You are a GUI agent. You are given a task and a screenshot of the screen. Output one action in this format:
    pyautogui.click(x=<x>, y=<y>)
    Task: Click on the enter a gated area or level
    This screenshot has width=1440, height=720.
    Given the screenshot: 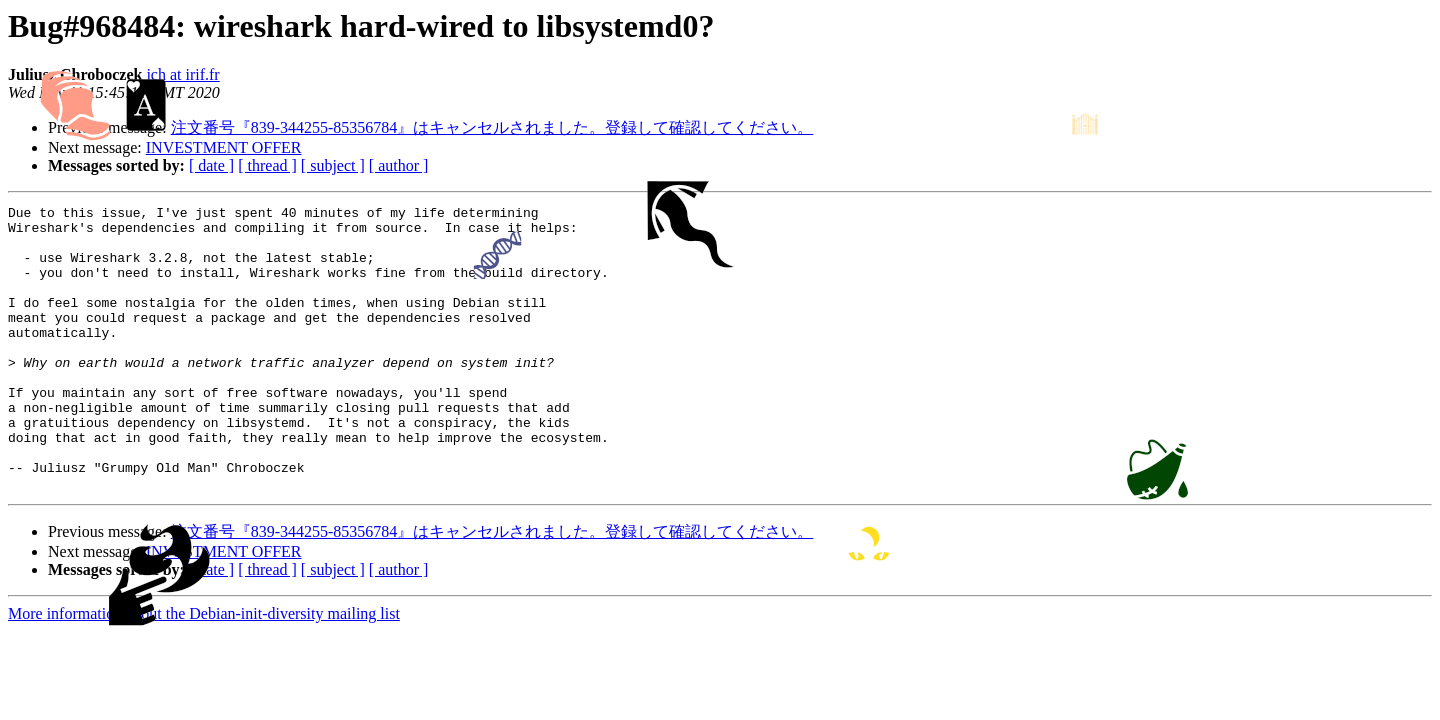 What is the action you would take?
    pyautogui.click(x=1085, y=122)
    